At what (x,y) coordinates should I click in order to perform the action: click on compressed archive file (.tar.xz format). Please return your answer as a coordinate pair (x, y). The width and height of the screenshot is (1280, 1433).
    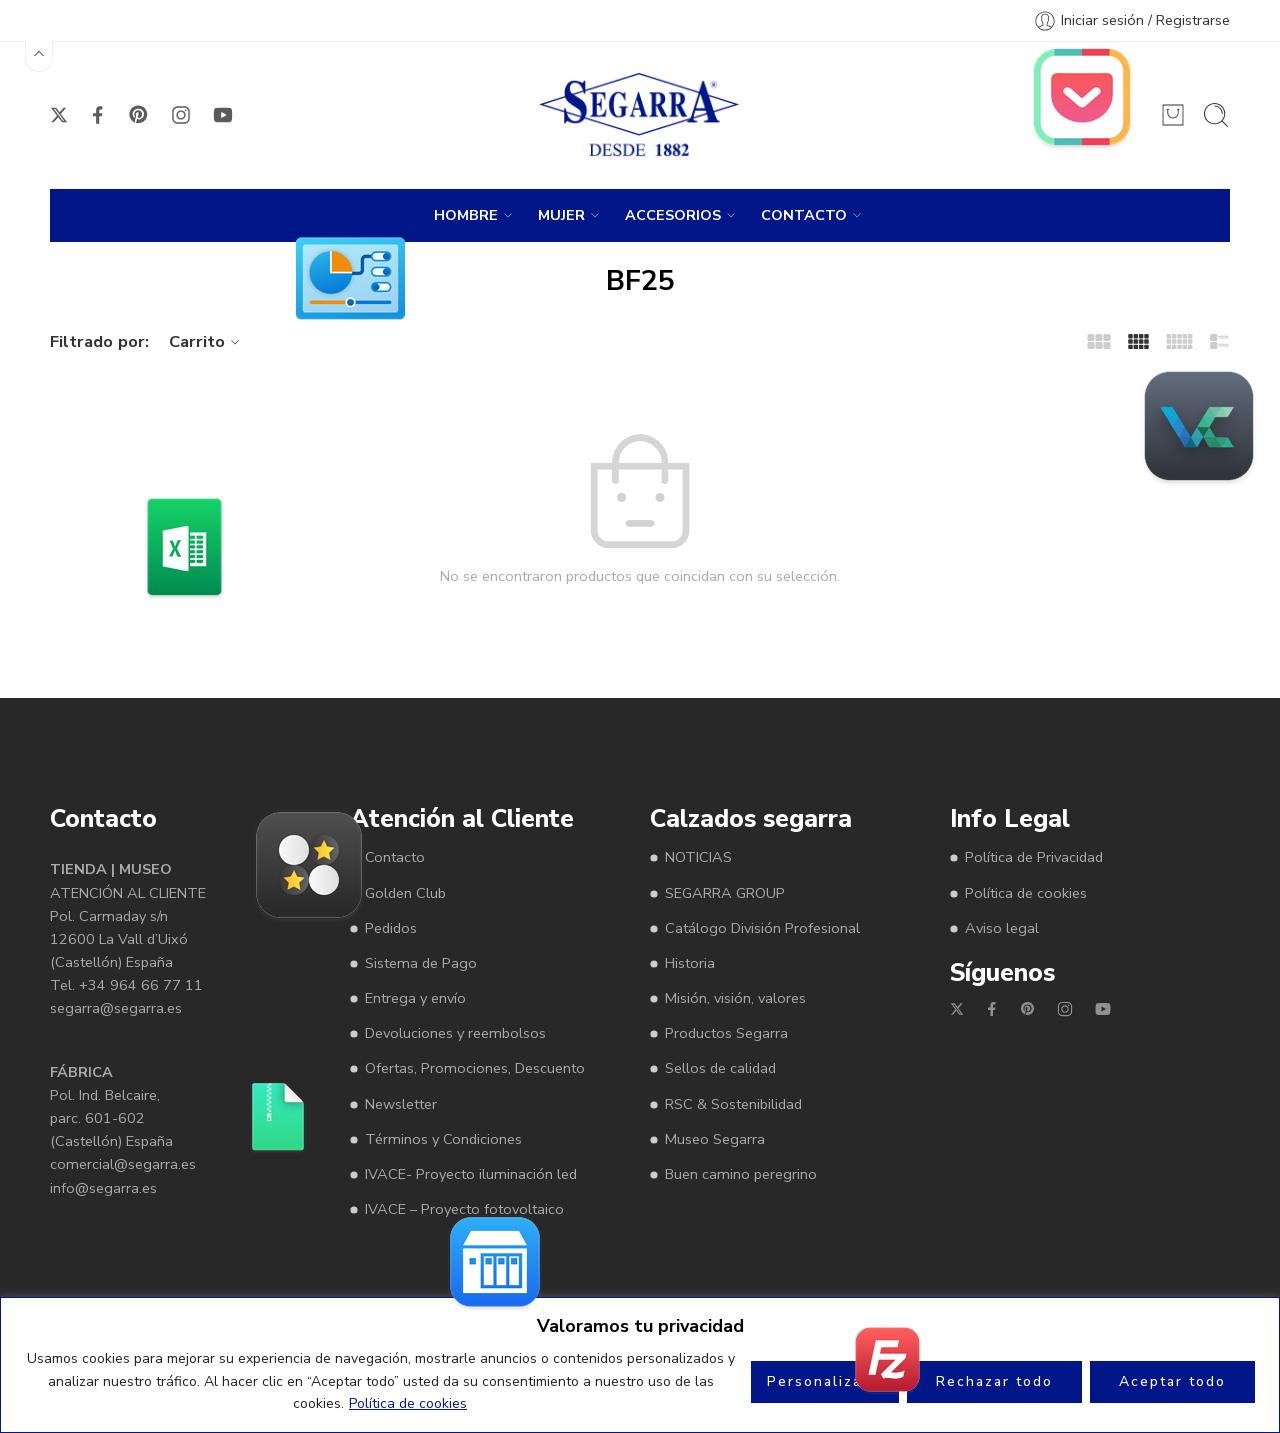
    Looking at the image, I should click on (278, 1118).